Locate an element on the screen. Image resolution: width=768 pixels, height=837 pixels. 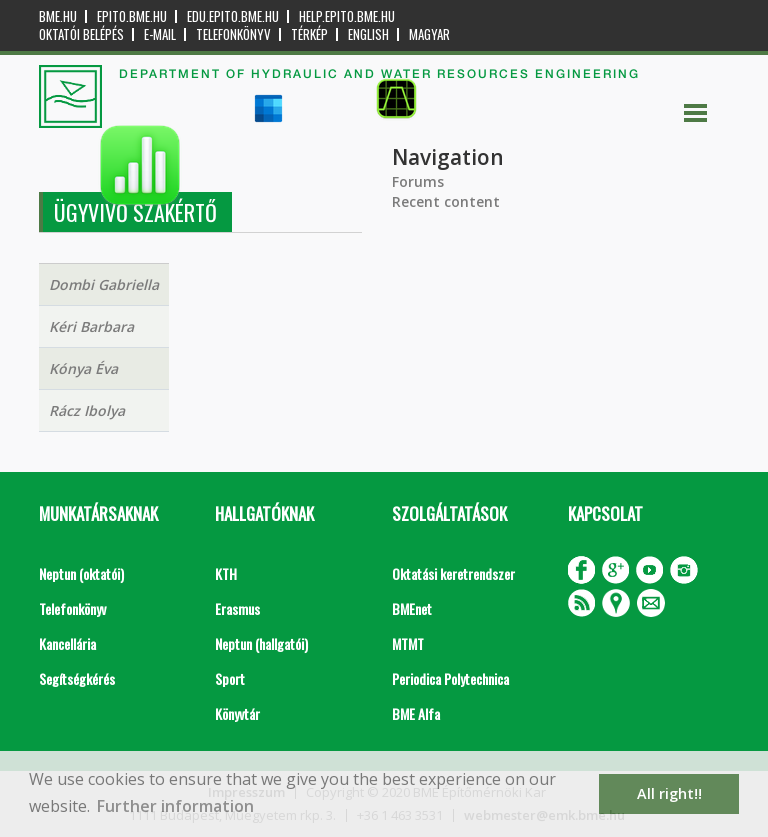
open gtkwave waveform viewer application is located at coordinates (396, 98).